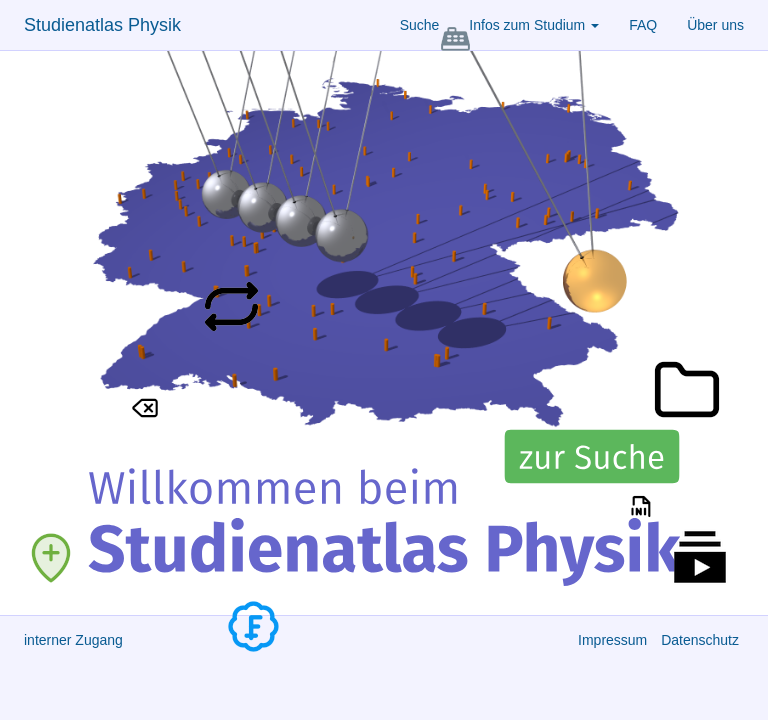  What do you see at coordinates (700, 557) in the screenshot?
I see `view your subscriptions` at bounding box center [700, 557].